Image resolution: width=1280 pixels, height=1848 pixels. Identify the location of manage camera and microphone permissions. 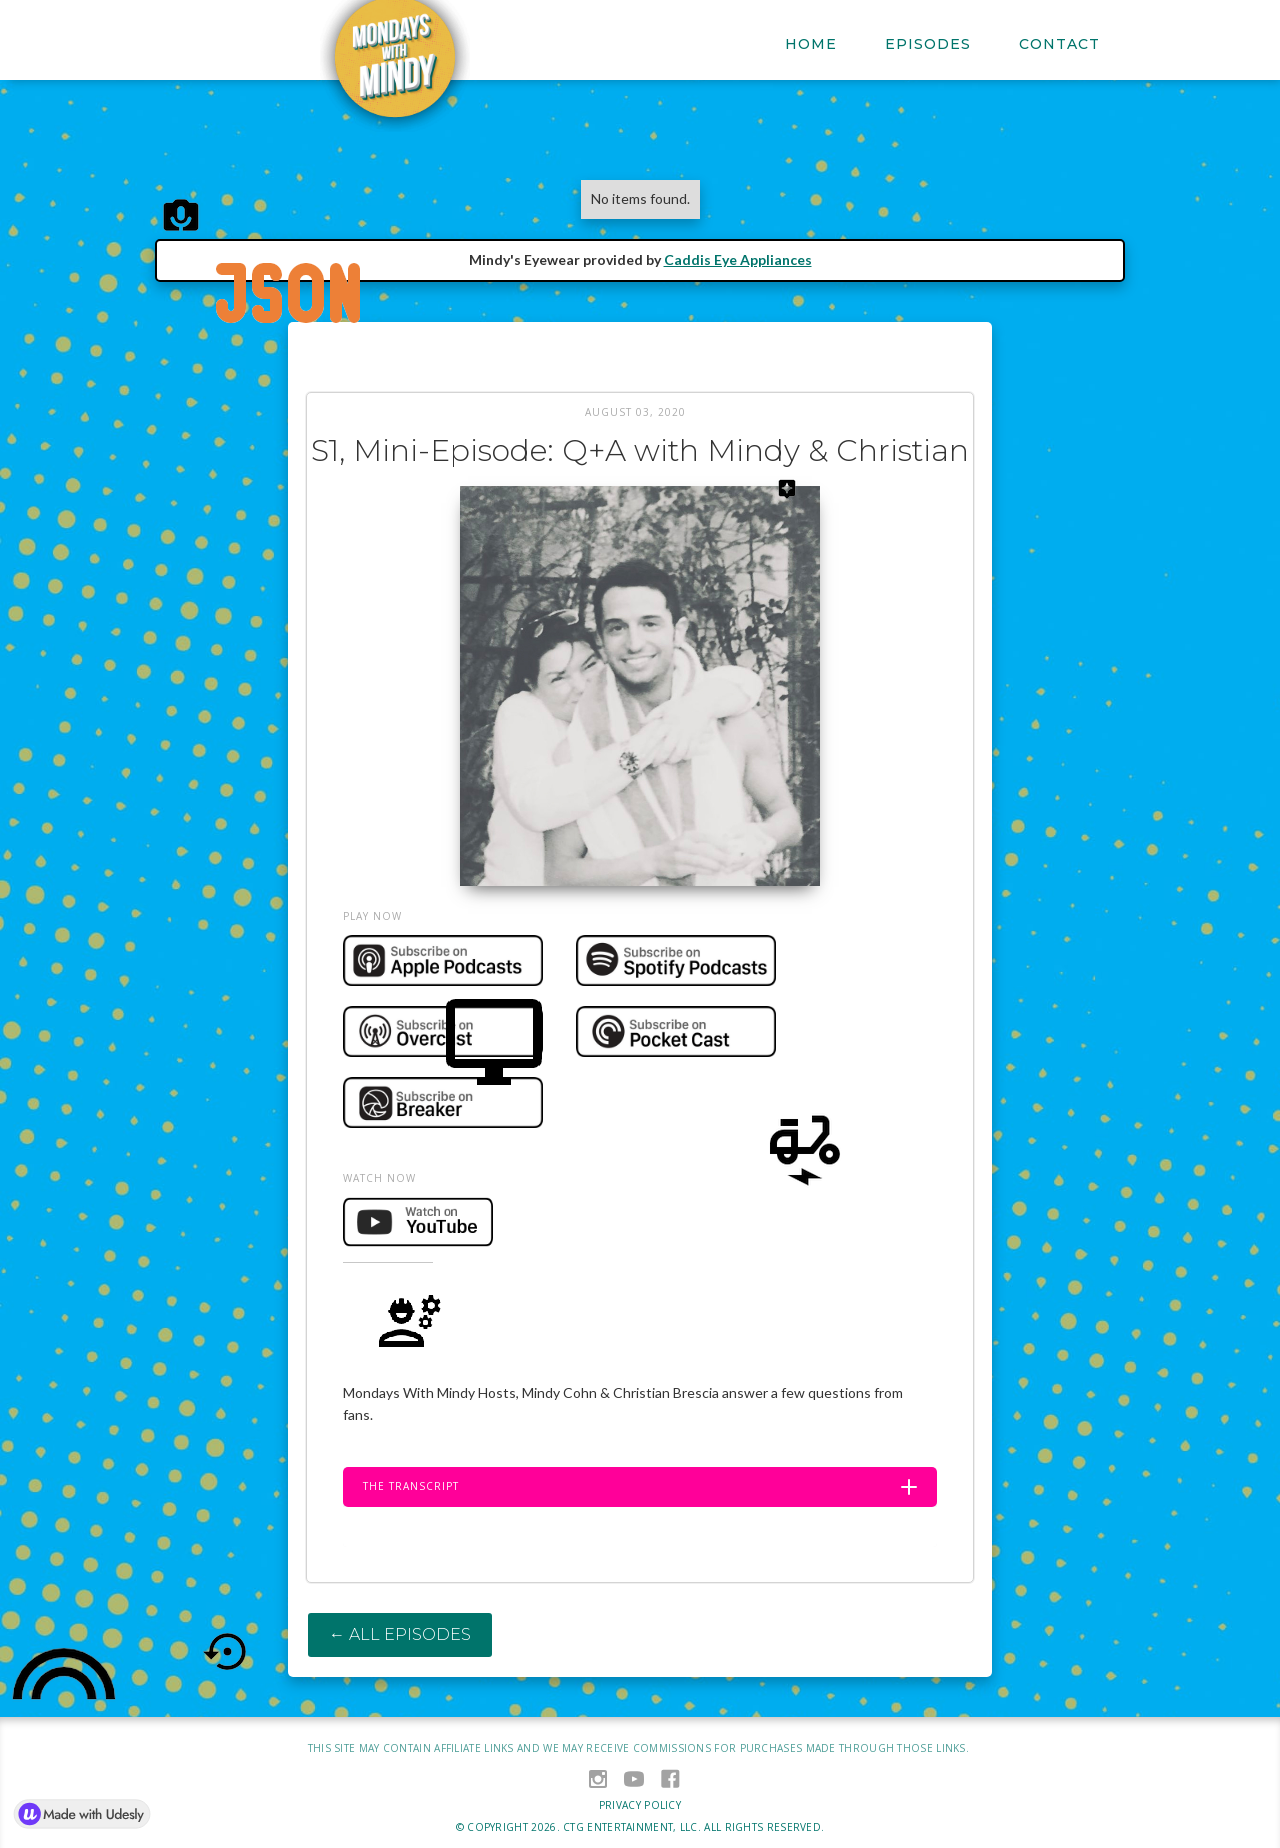
(181, 215).